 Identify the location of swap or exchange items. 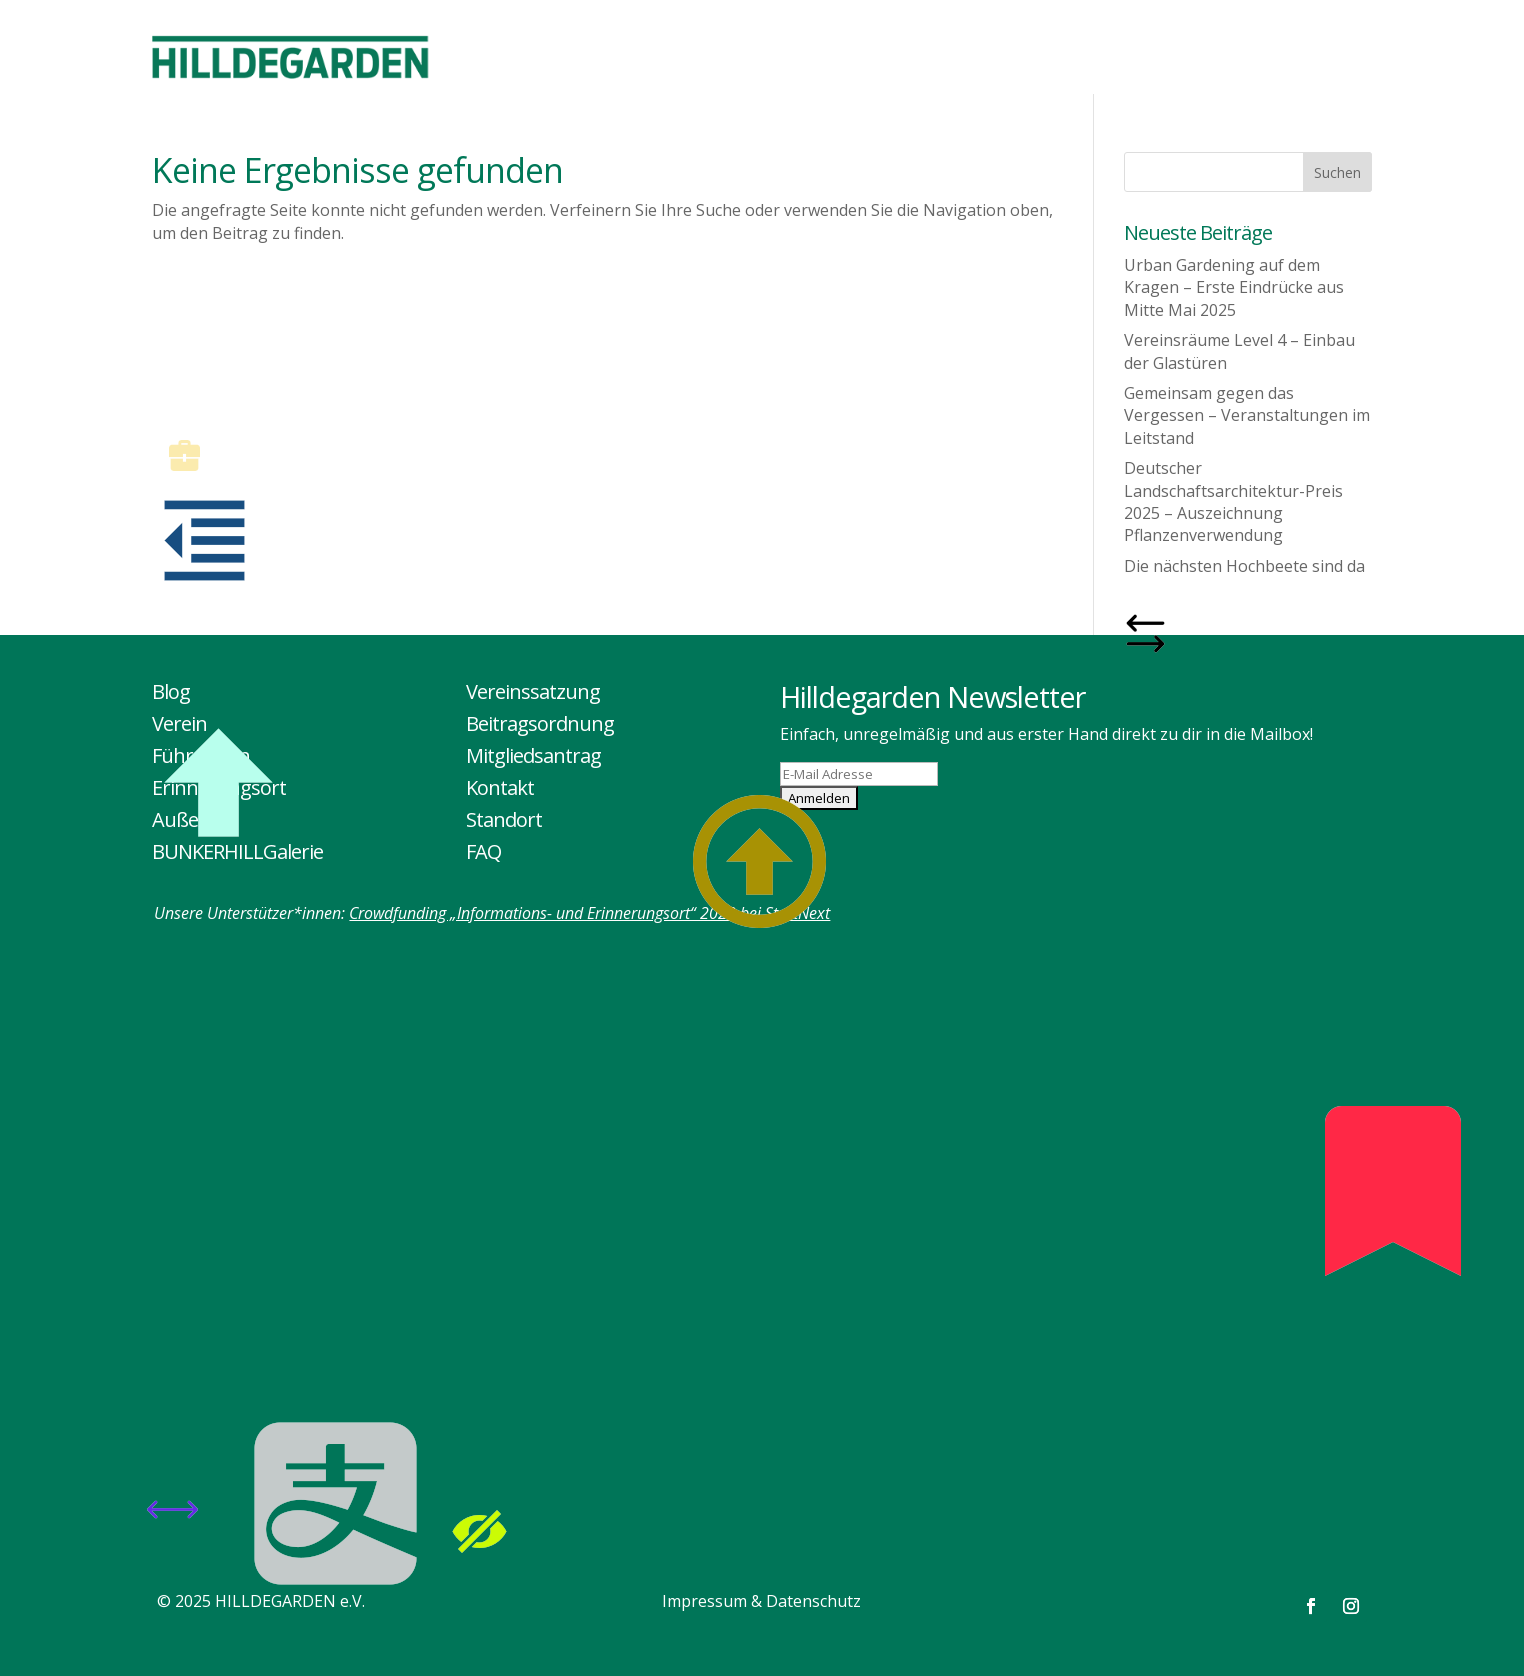
(1145, 633).